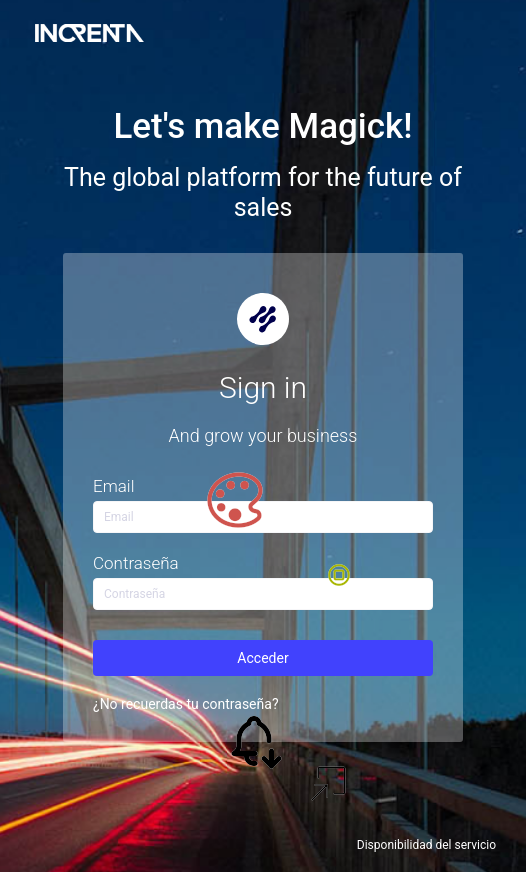 This screenshot has width=526, height=872. What do you see at coordinates (254, 741) in the screenshot?
I see `download notifications` at bounding box center [254, 741].